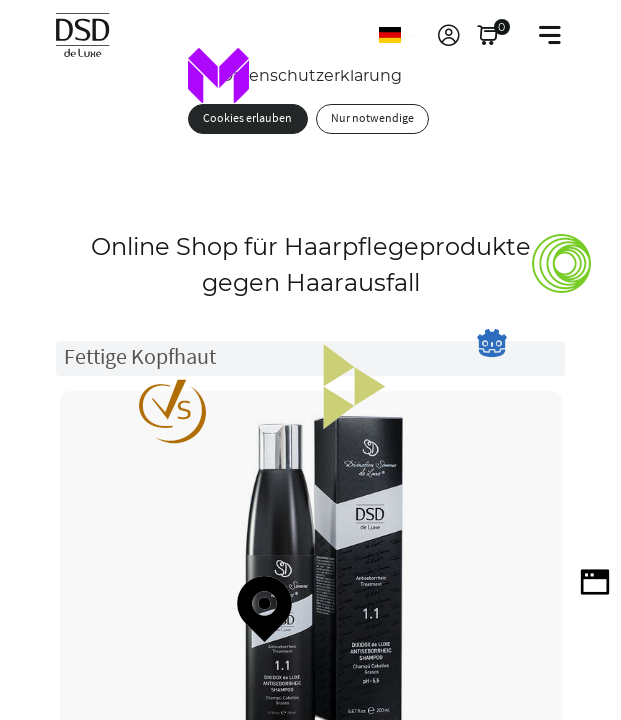  Describe the element at coordinates (561, 263) in the screenshot. I see `open photobucket app` at that location.